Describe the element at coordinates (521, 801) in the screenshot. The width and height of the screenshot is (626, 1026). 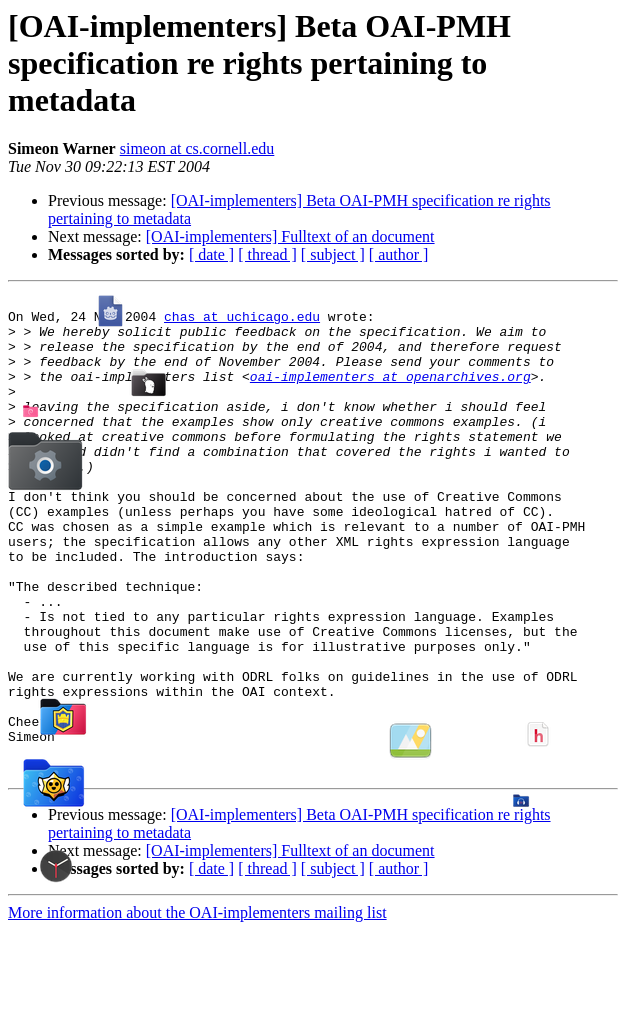
I see `open audacity project files folder` at that location.